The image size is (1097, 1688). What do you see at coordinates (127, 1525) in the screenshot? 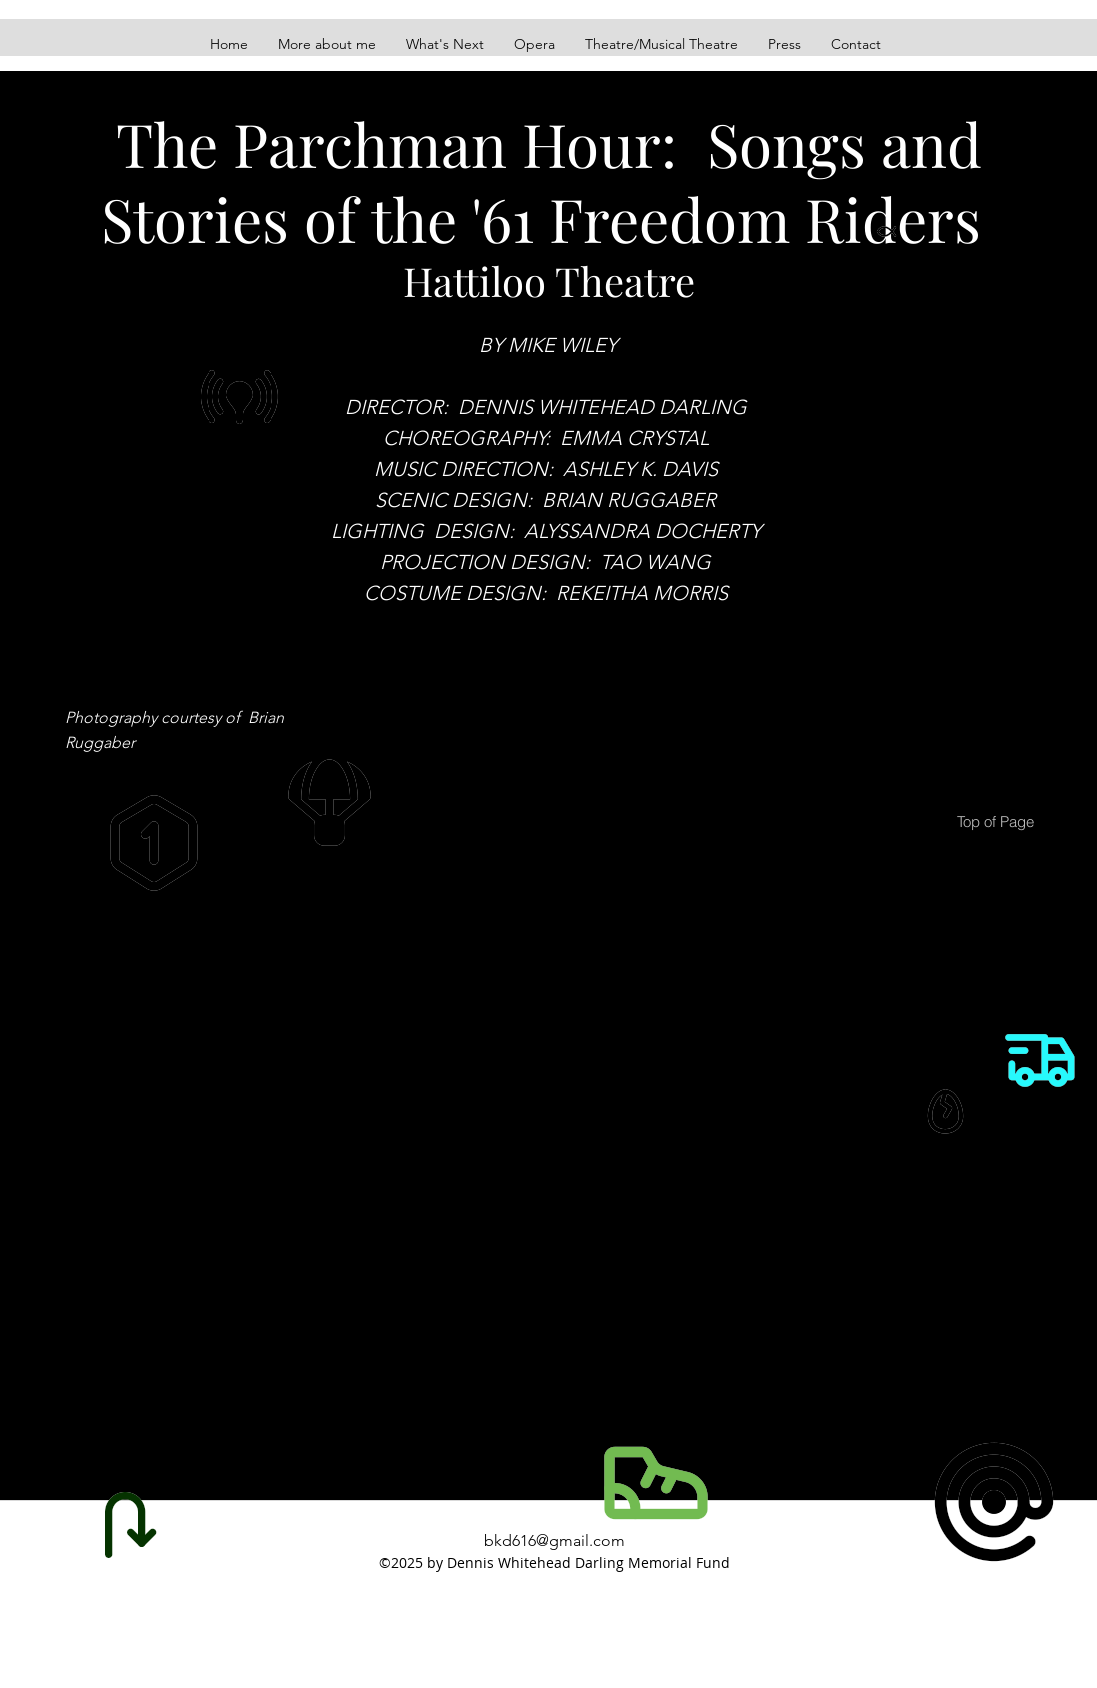
I see `make a u-turn to the right` at bounding box center [127, 1525].